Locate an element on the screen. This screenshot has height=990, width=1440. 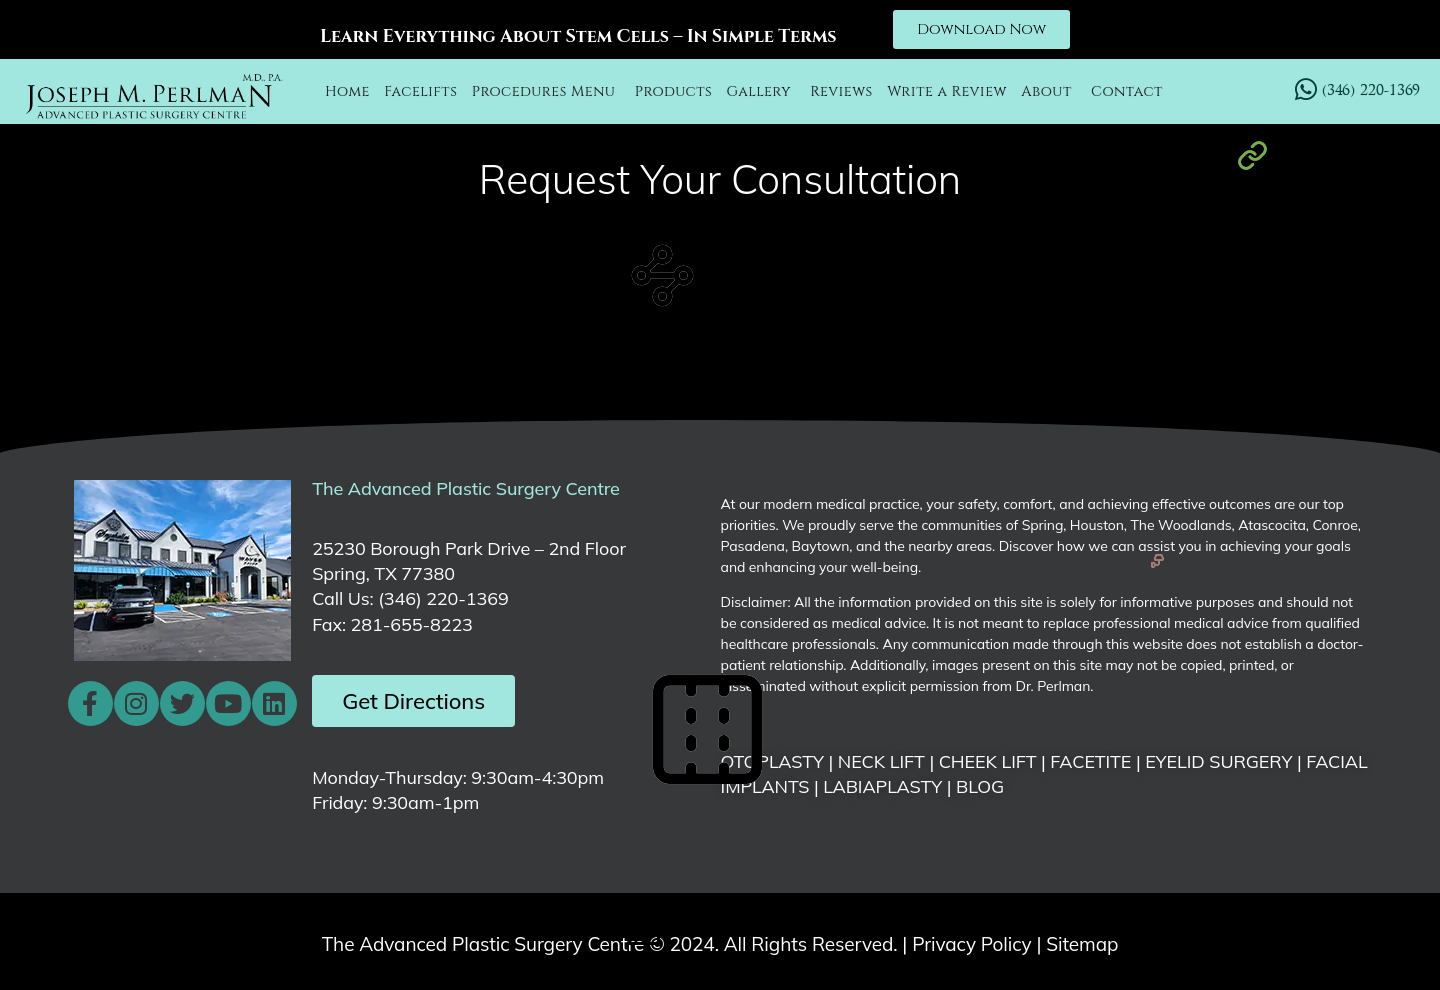
copy or share a link is located at coordinates (1252, 155).